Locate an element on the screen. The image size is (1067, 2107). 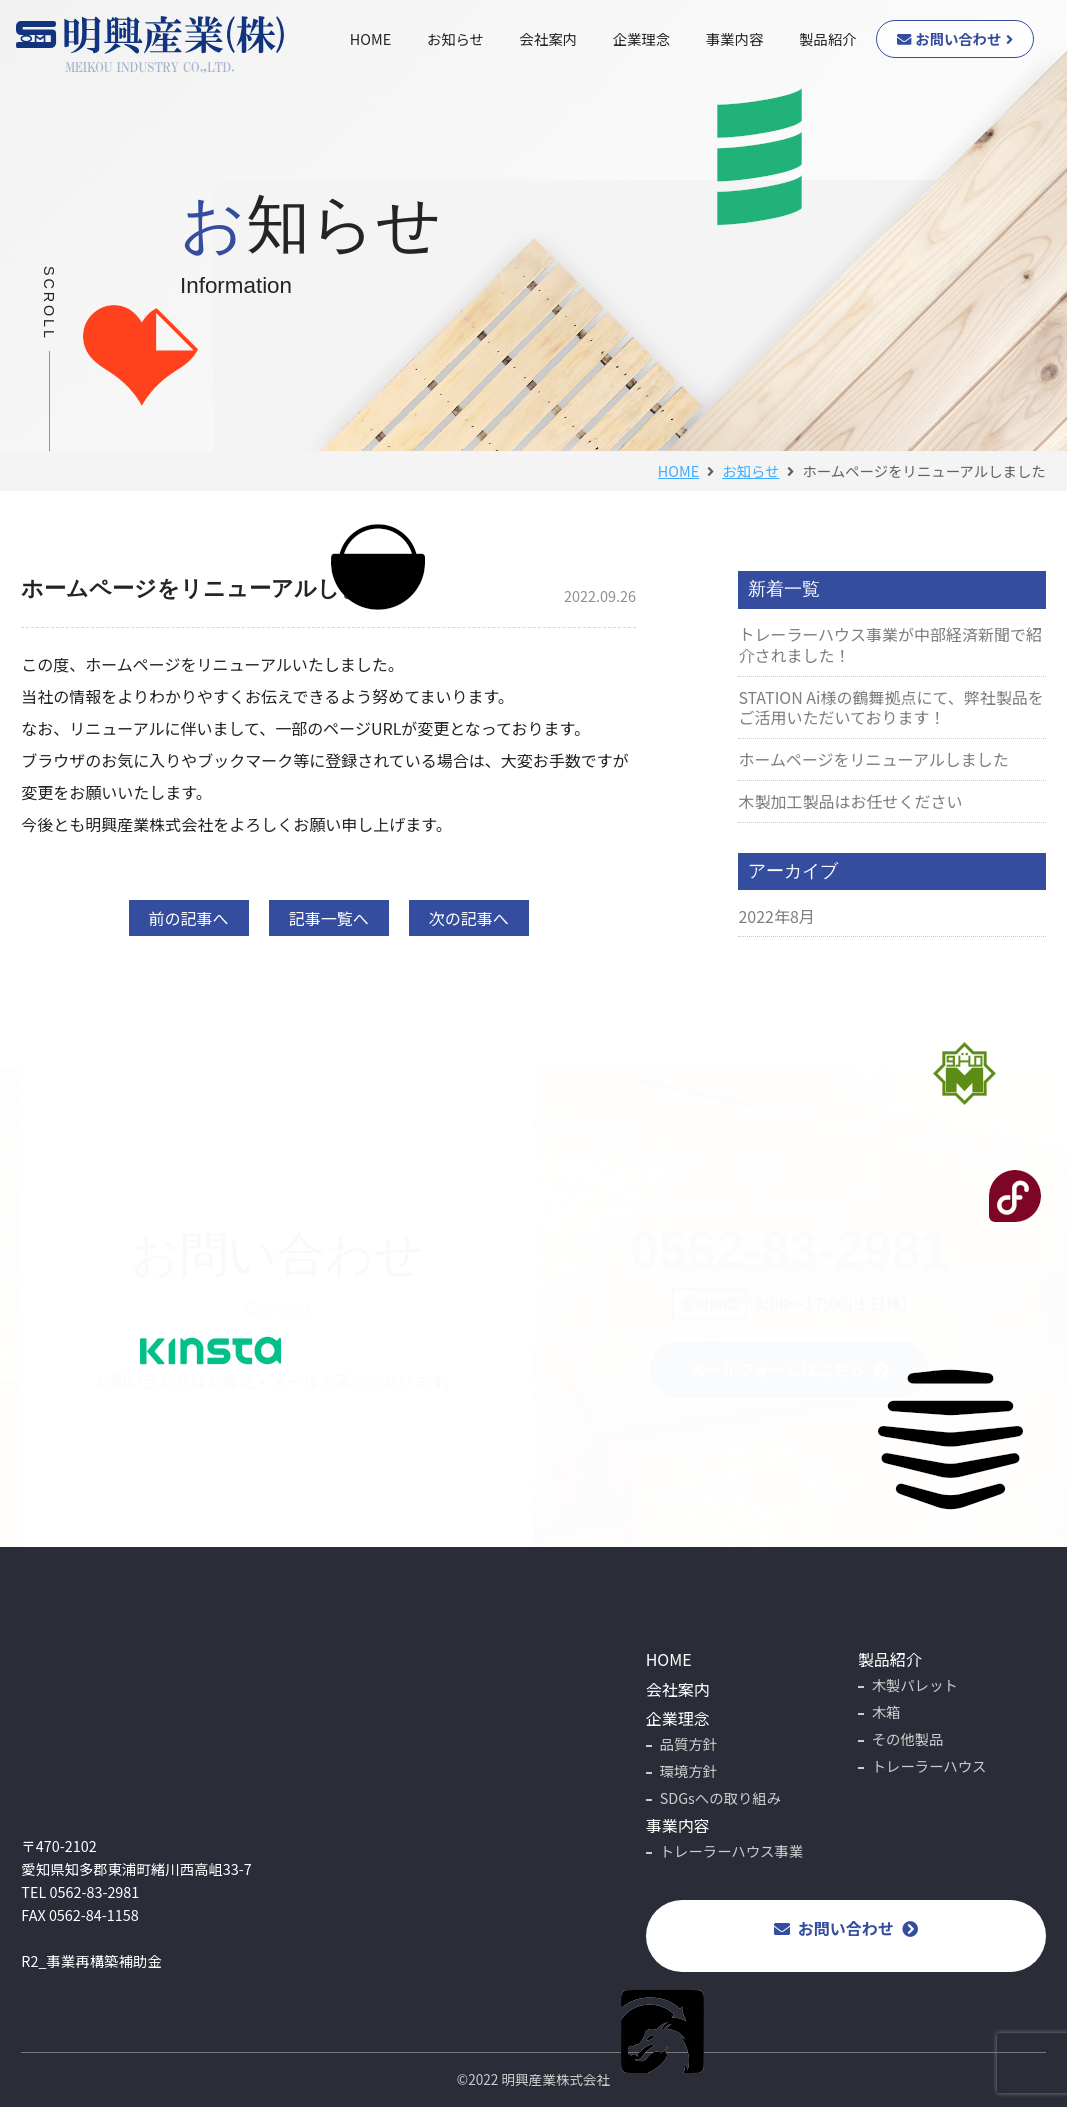
open LightBurn laser cutting software is located at coordinates (662, 2031).